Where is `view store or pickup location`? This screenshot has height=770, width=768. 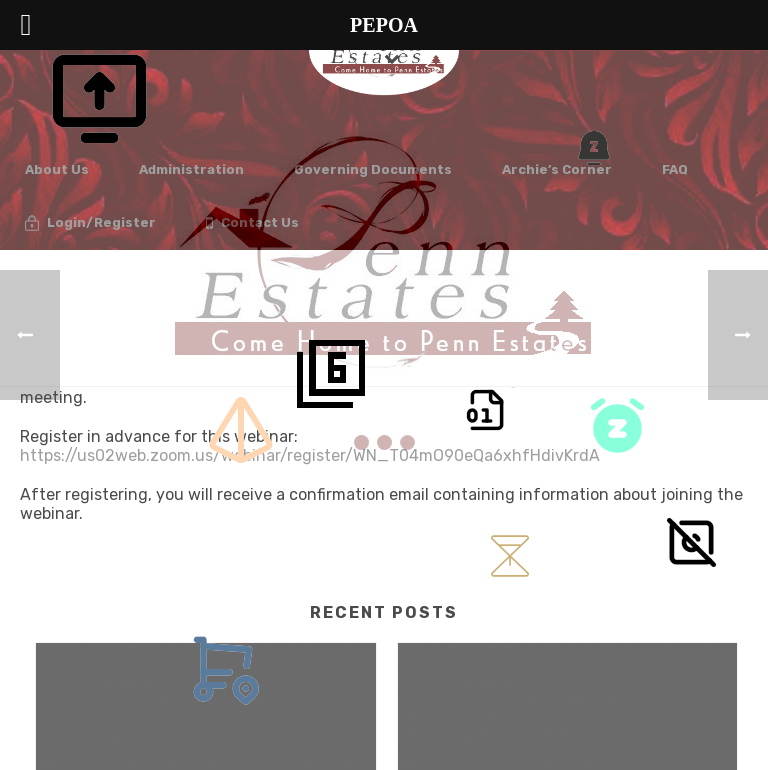
view store or pickup location is located at coordinates (223, 669).